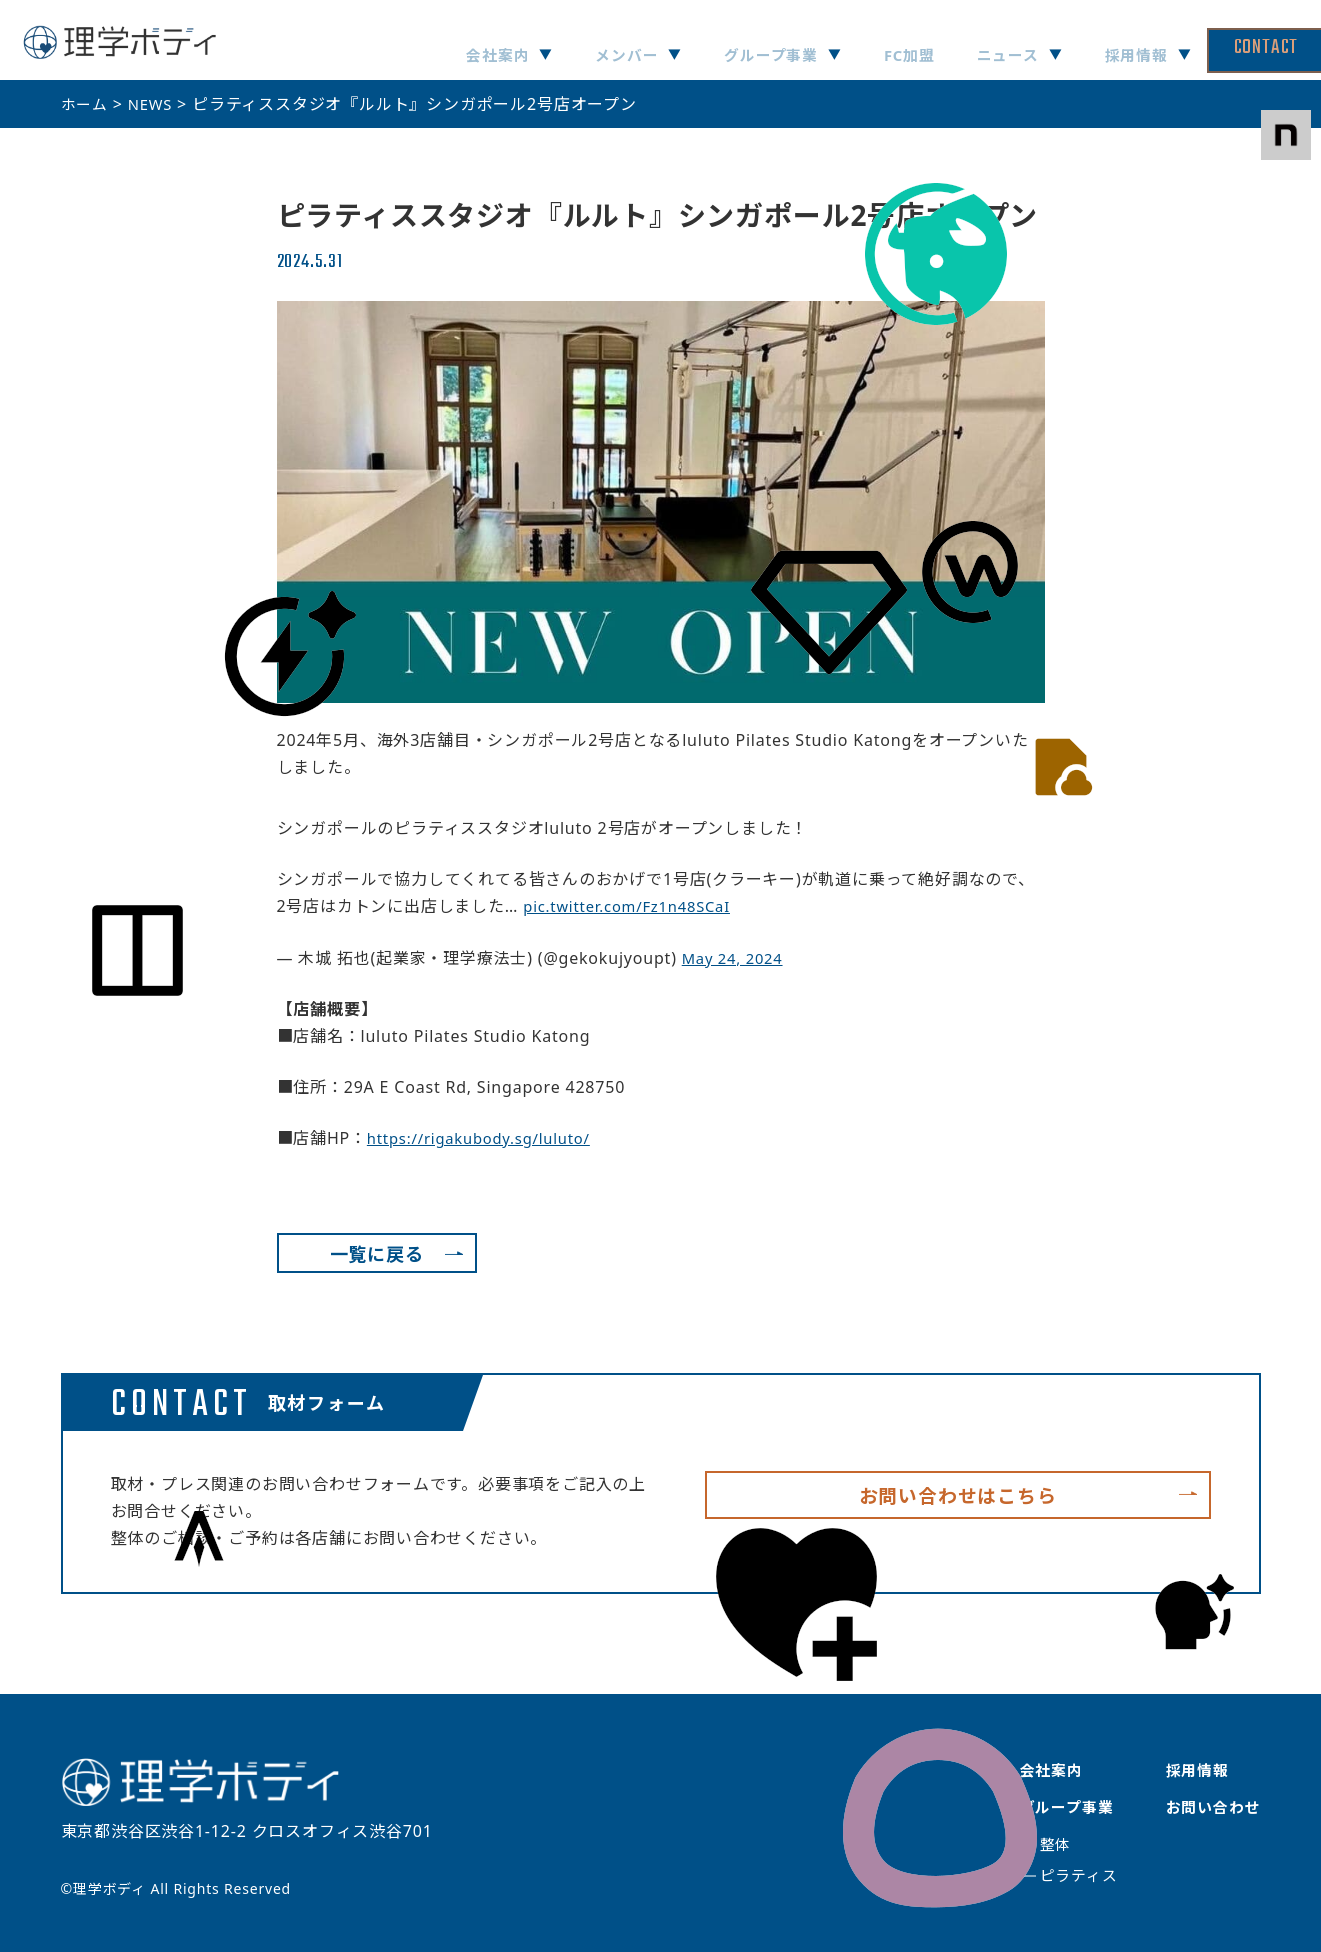 The width and height of the screenshot is (1321, 1952). Describe the element at coordinates (829, 610) in the screenshot. I see `indicates VIP or premium membership status` at that location.